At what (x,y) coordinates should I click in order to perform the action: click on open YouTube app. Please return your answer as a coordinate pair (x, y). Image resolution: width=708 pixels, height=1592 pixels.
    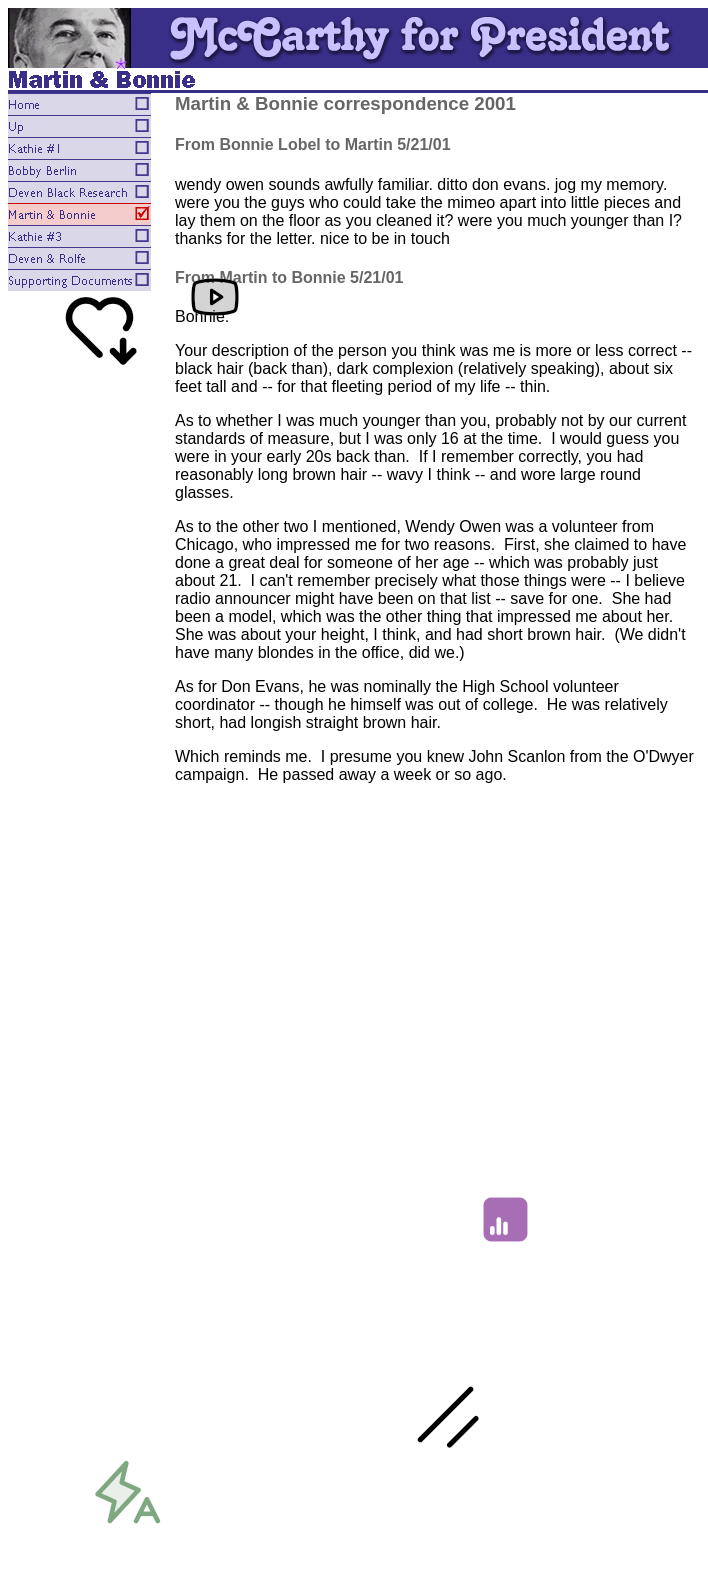
    Looking at the image, I should click on (215, 297).